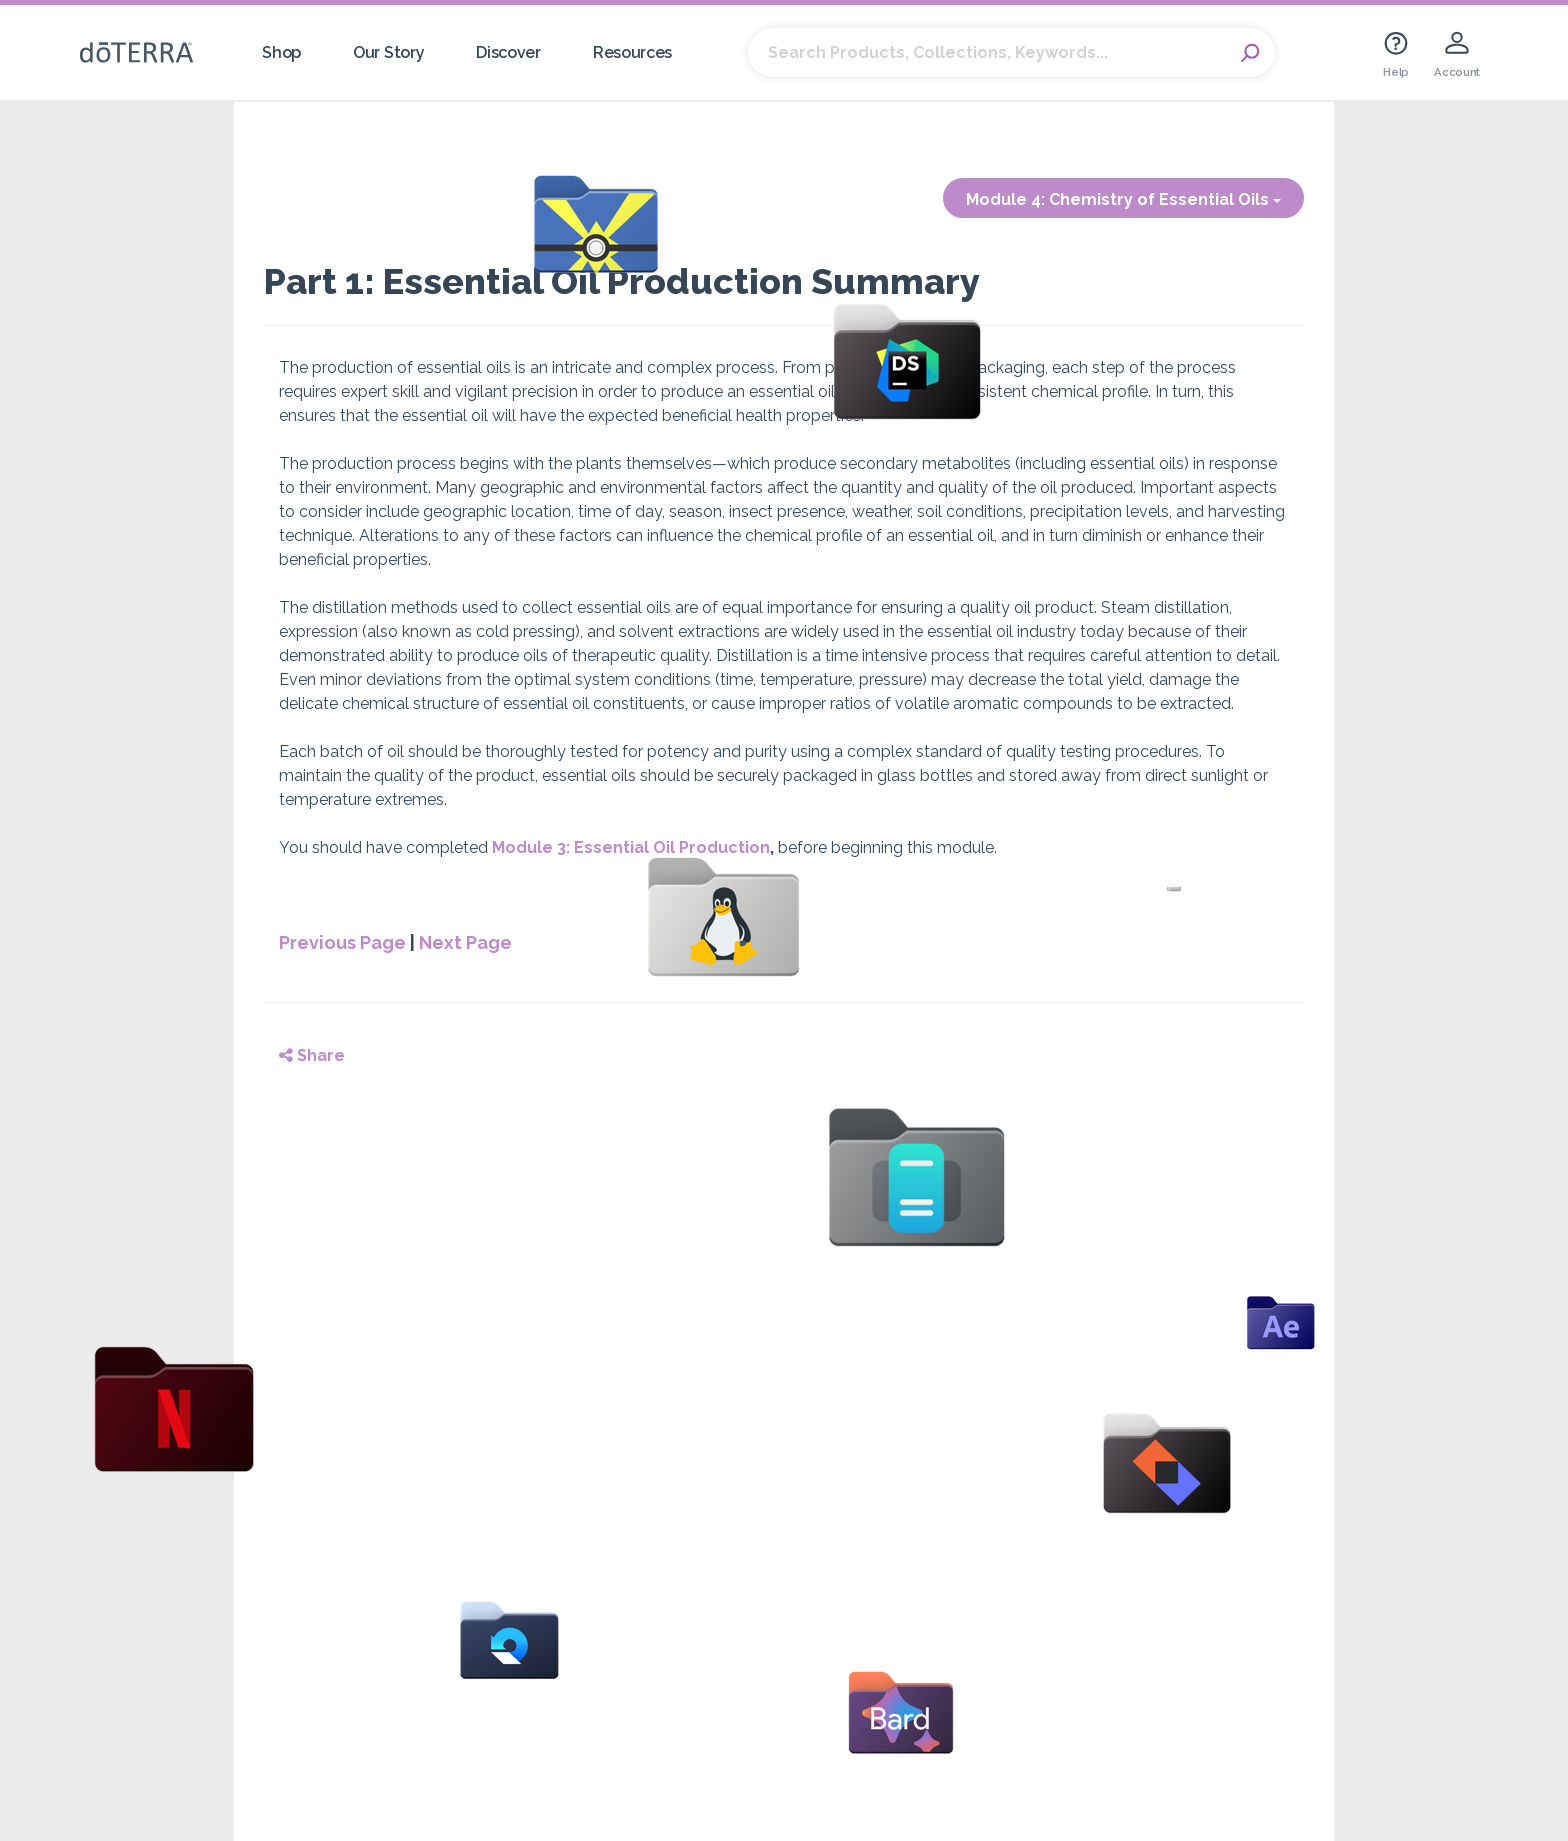 This screenshot has width=1568, height=1841. I want to click on open wondershare repairit files folder, so click(509, 1643).